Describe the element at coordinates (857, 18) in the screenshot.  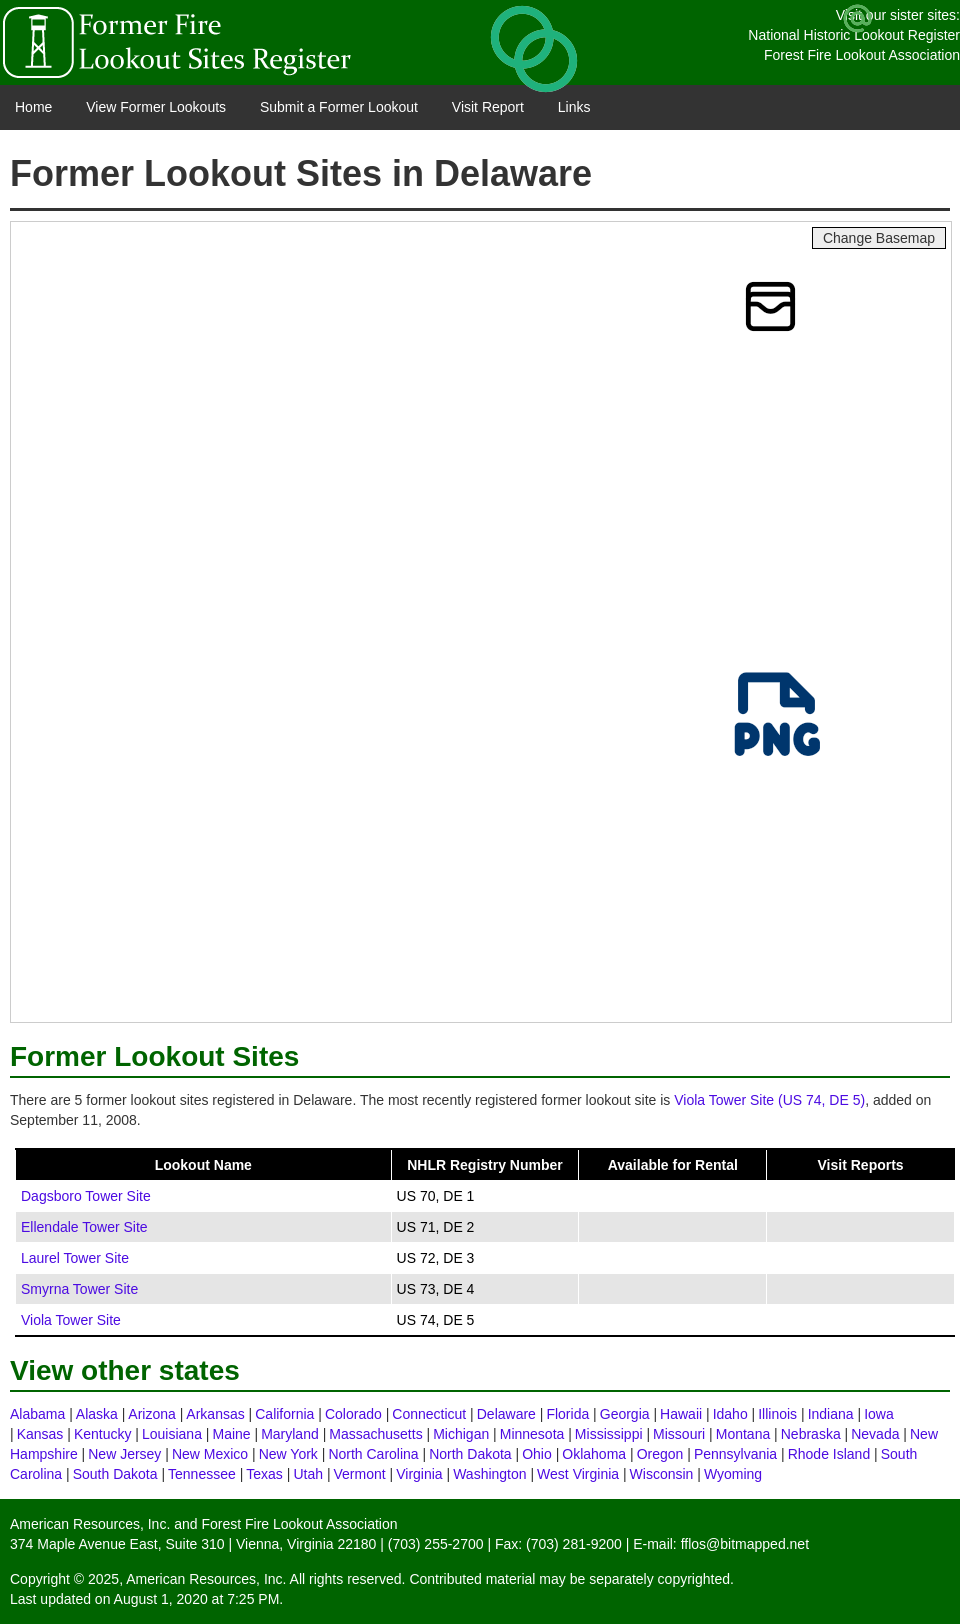
I see `mention a user in a post or comment` at that location.